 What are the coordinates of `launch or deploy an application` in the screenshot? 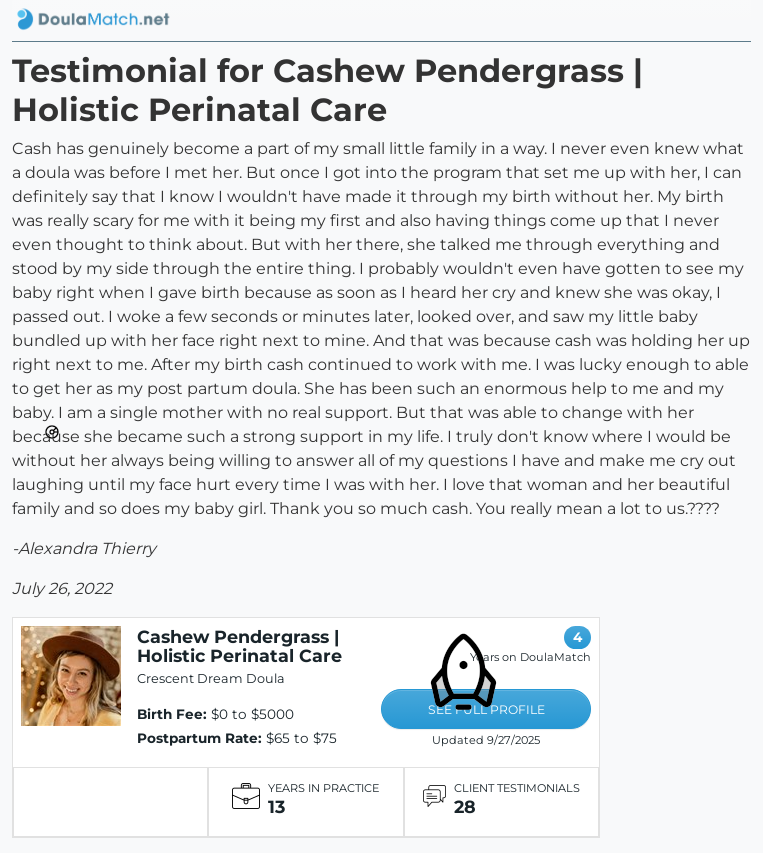 It's located at (463, 674).